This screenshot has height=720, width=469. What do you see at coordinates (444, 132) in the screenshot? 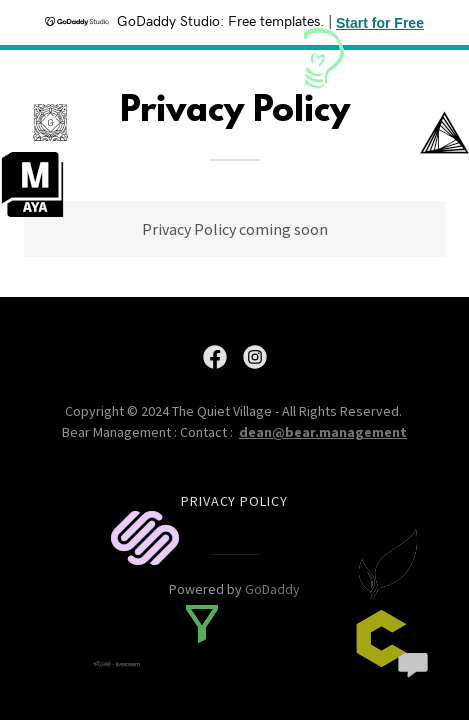
I see `open KNIME analytics platform` at bounding box center [444, 132].